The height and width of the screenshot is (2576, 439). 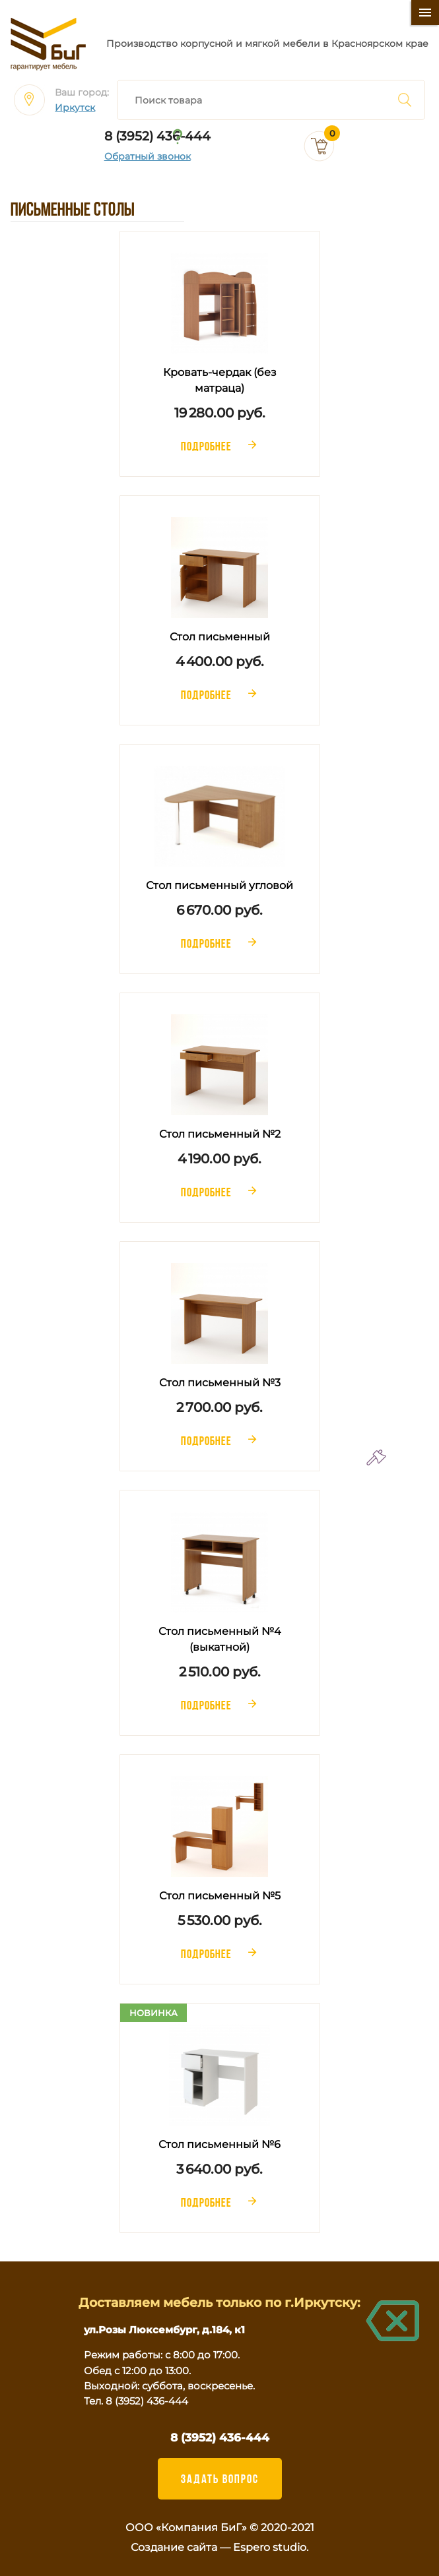 What do you see at coordinates (178, 137) in the screenshot?
I see `access help or support` at bounding box center [178, 137].